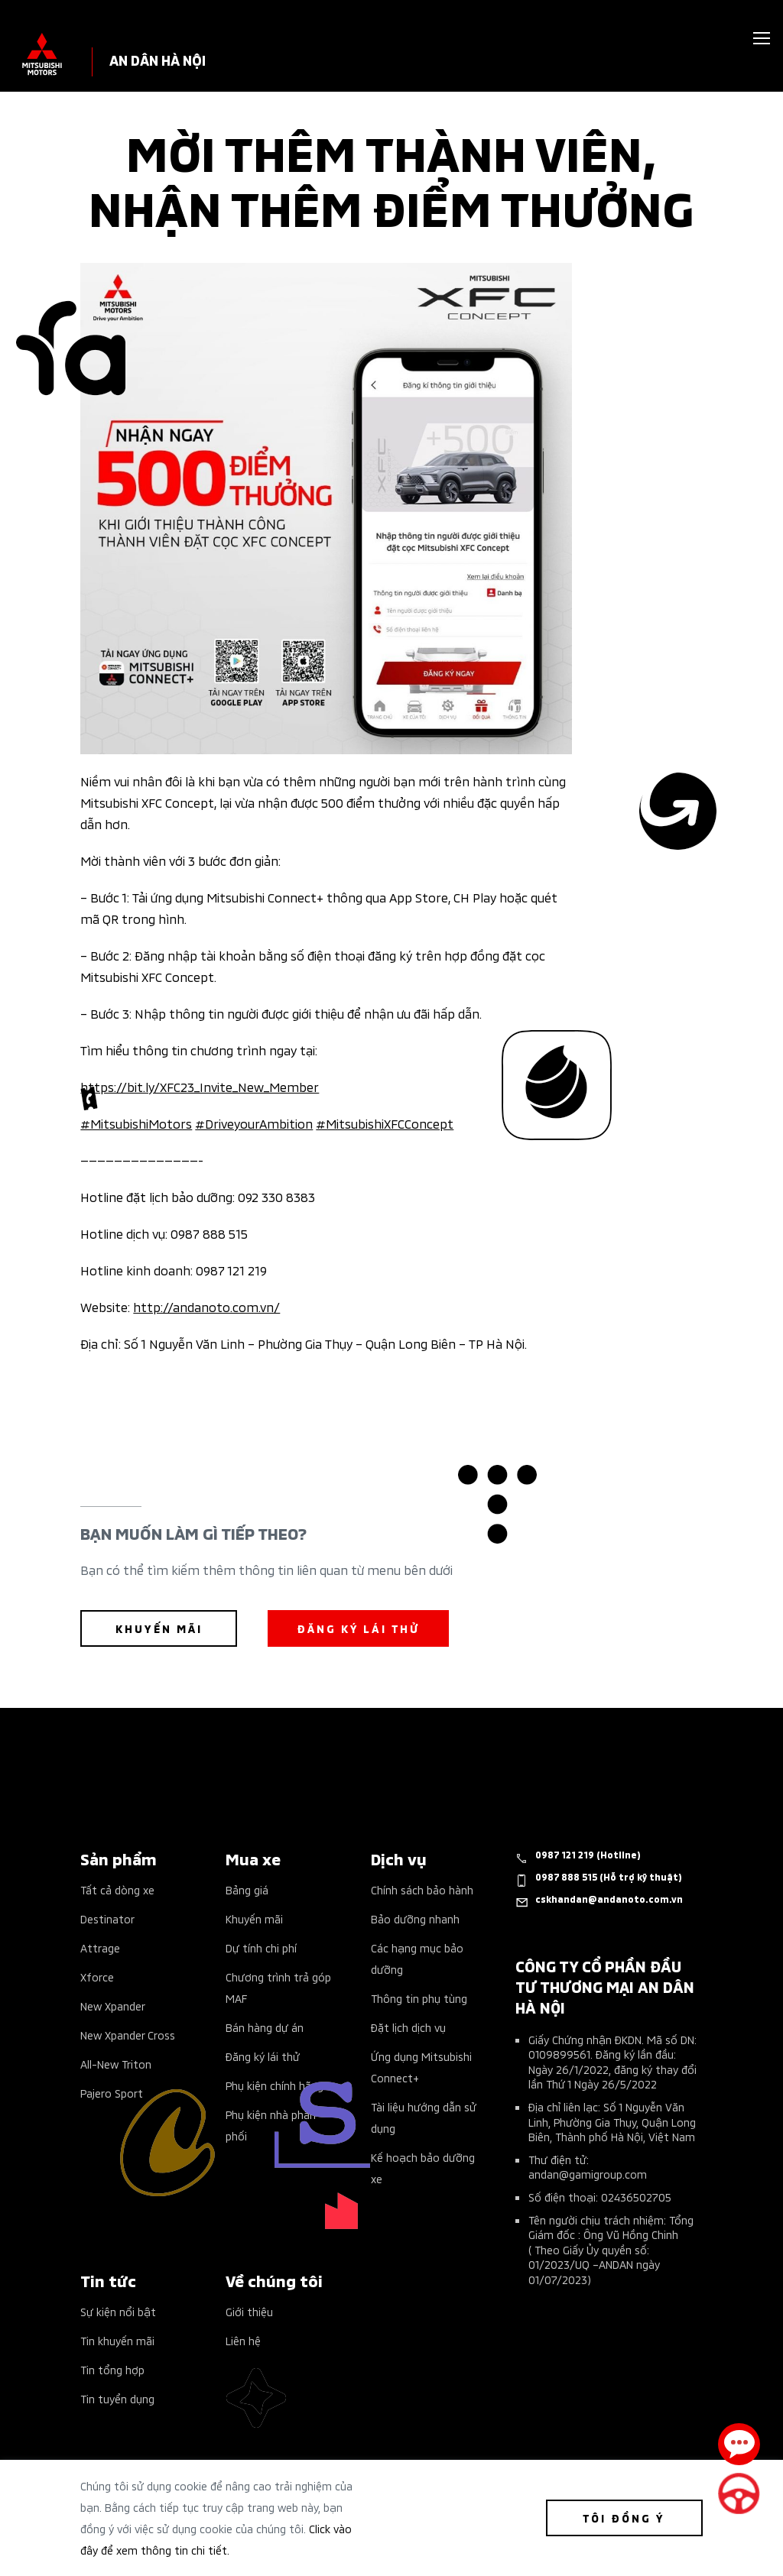 The width and height of the screenshot is (783, 2576). I want to click on open the Allociné app for movie listings and reviews, so click(89, 1098).